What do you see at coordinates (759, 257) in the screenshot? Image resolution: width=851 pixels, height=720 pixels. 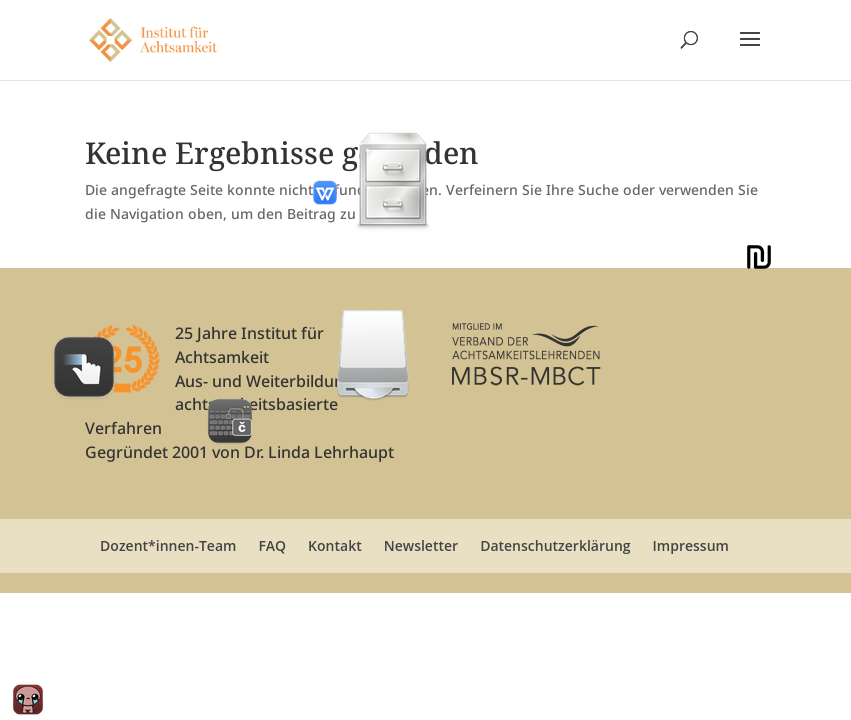 I see `indicates Israeli shekel currency` at bounding box center [759, 257].